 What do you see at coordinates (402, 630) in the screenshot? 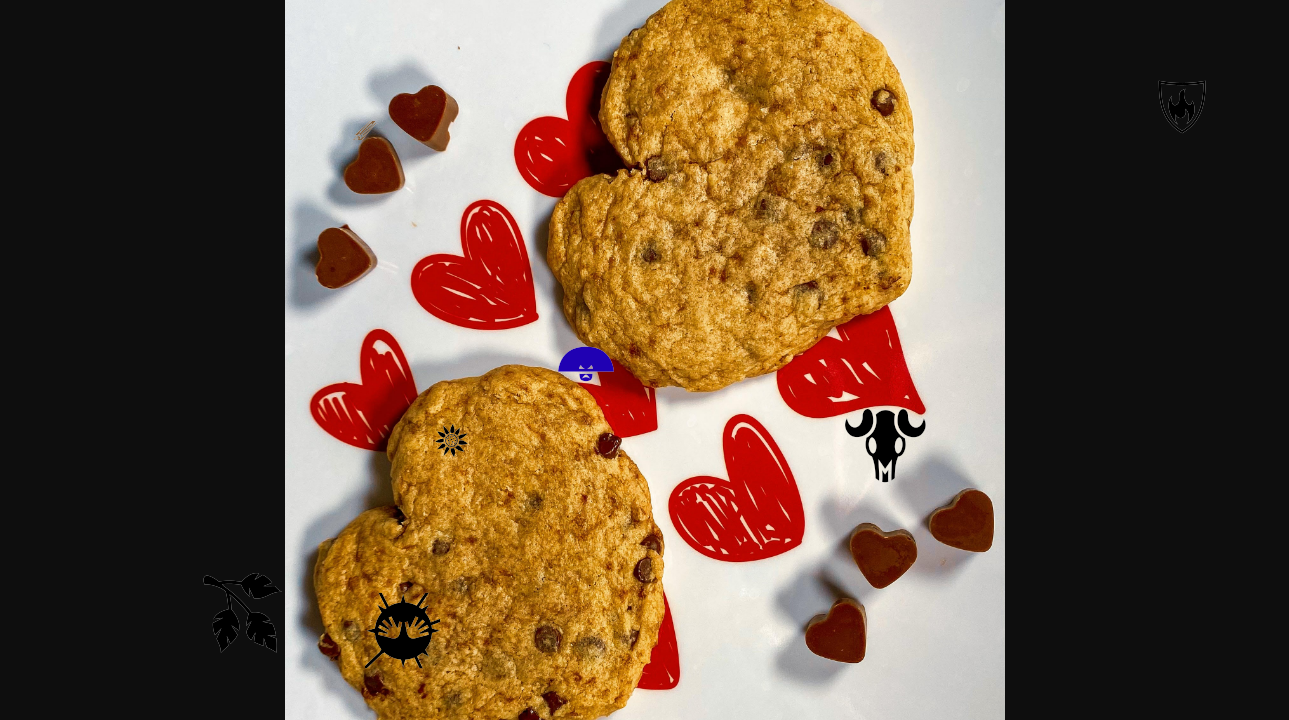
I see `activate magic or special ability` at bounding box center [402, 630].